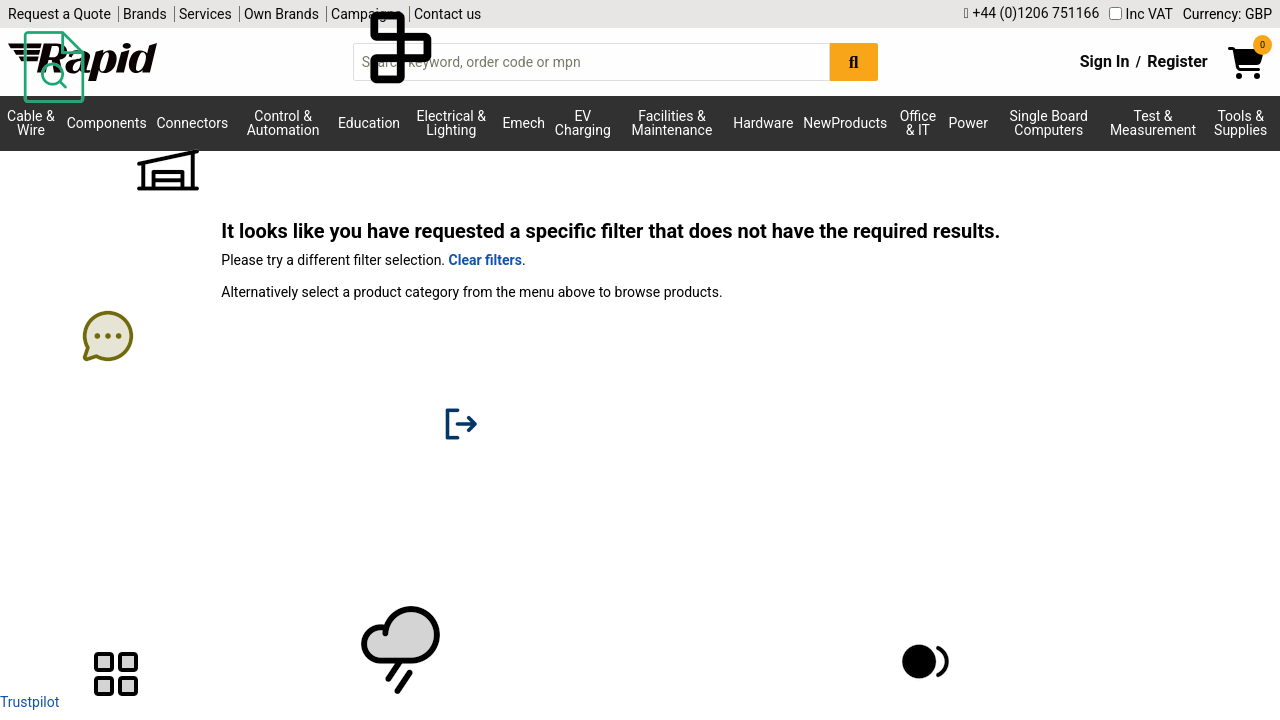 The image size is (1280, 720). Describe the element at coordinates (395, 47) in the screenshot. I see `open replit` at that location.